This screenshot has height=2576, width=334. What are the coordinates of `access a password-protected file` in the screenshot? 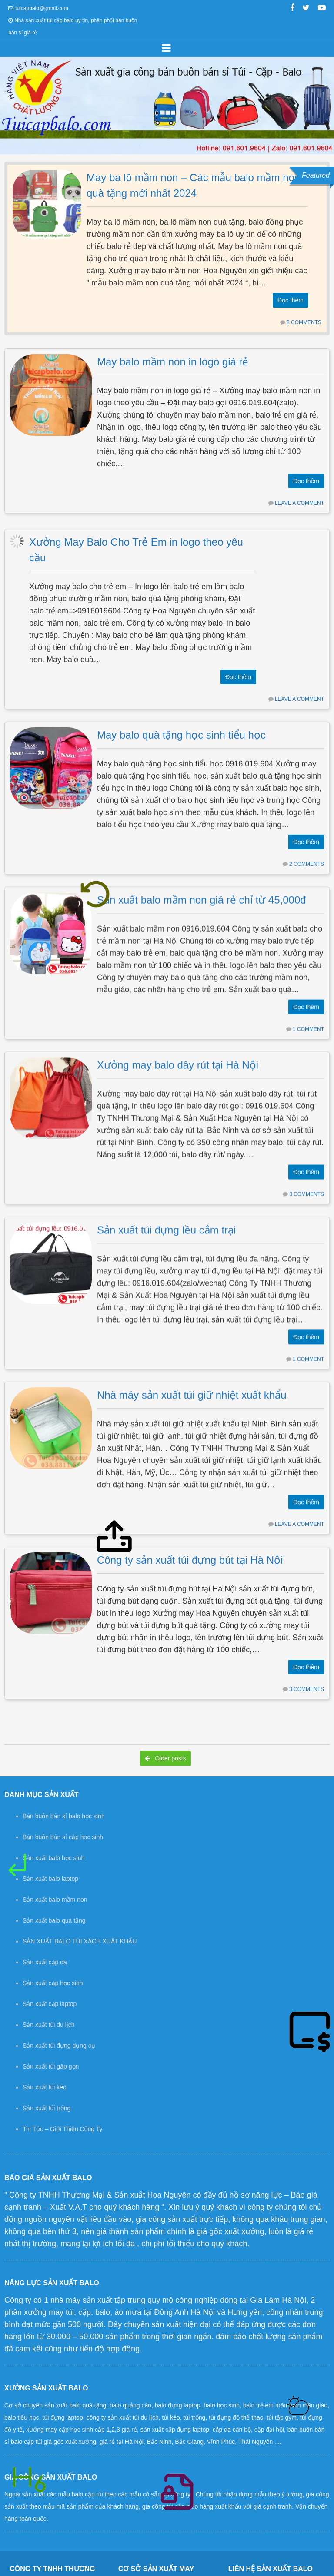 It's located at (179, 2492).